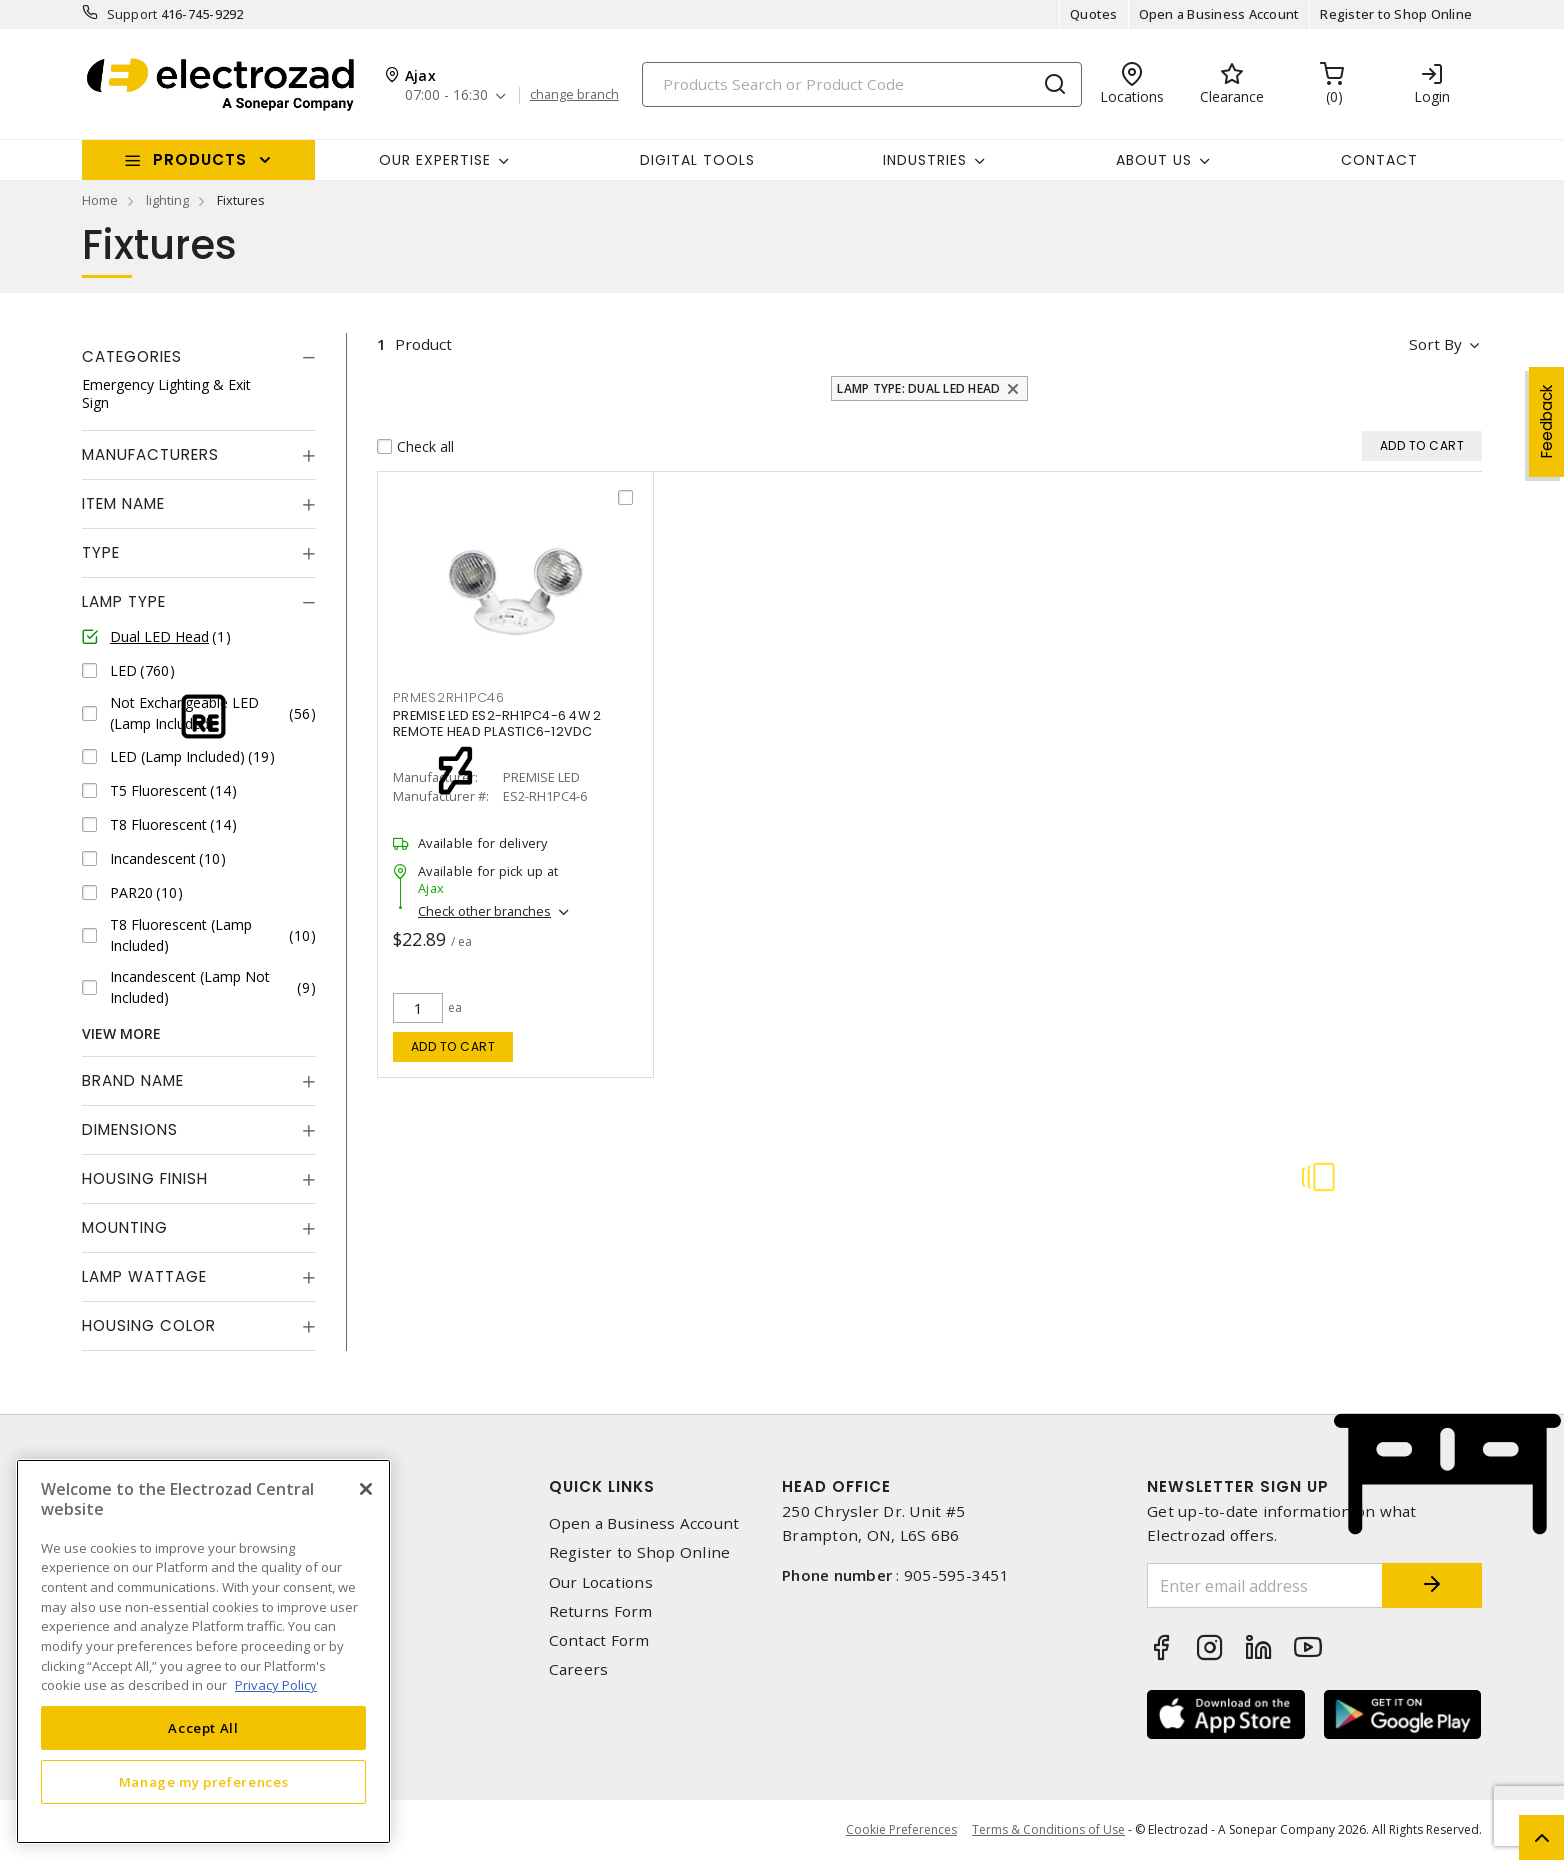 This screenshot has height=1860, width=1564. Describe the element at coordinates (1319, 1177) in the screenshot. I see `view version history` at that location.